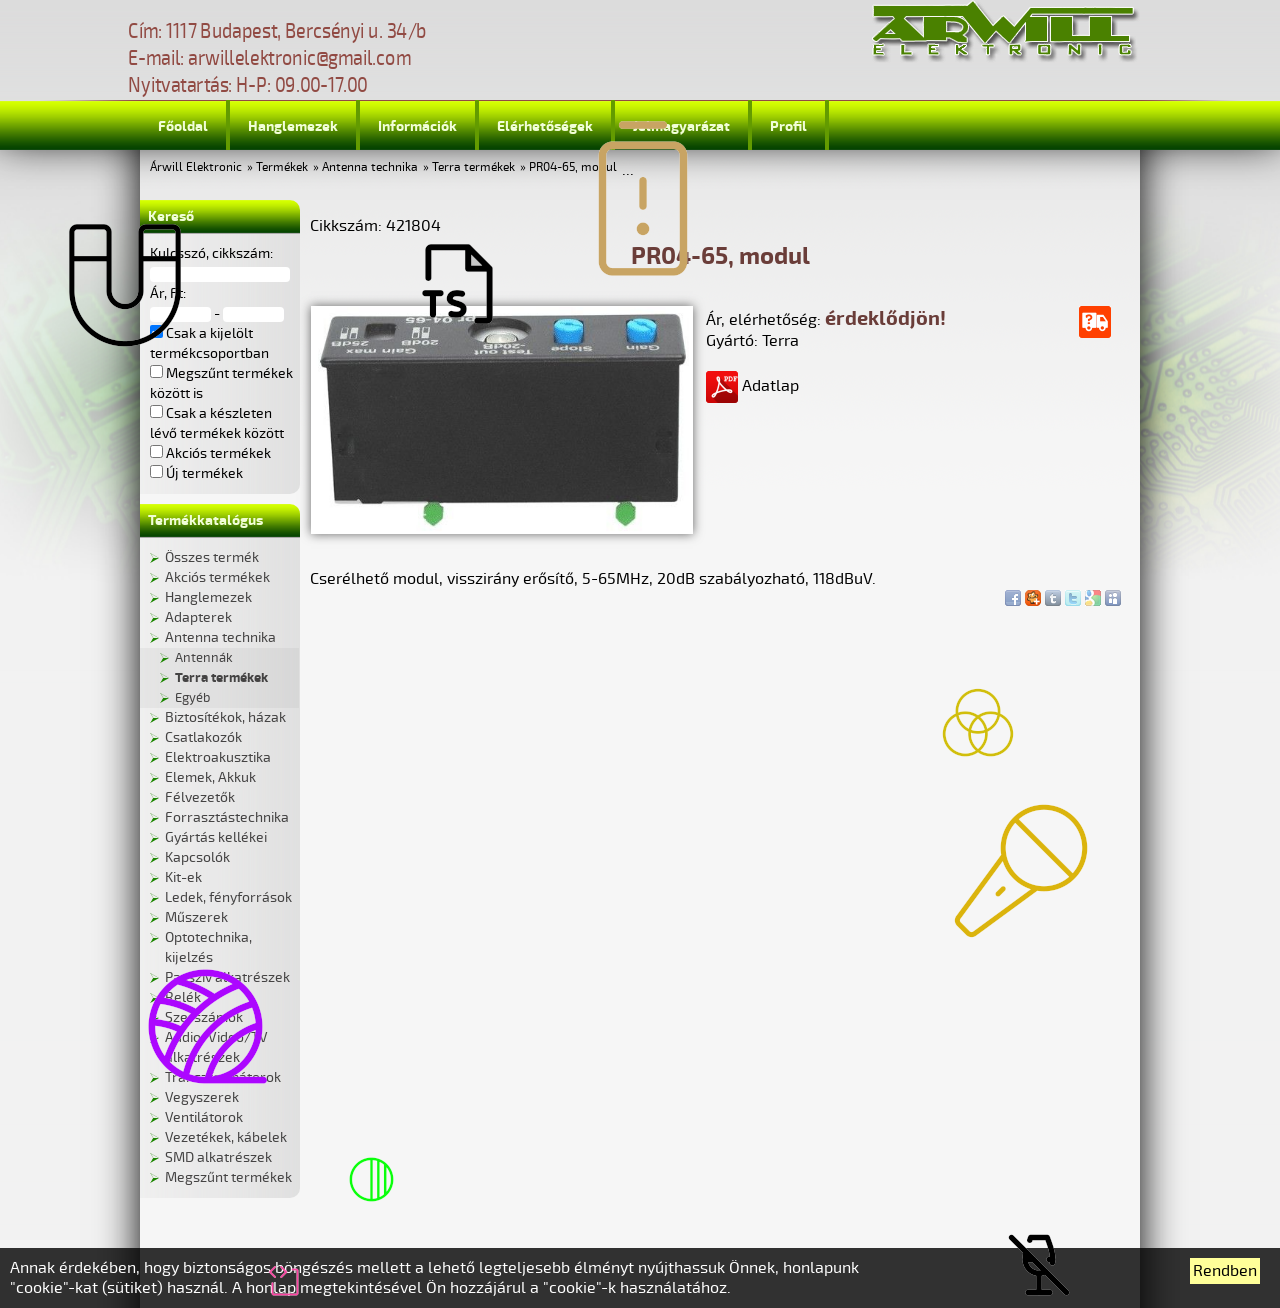 This screenshot has width=1280, height=1308. Describe the element at coordinates (371, 1179) in the screenshot. I see `adjust display contrast settings` at that location.